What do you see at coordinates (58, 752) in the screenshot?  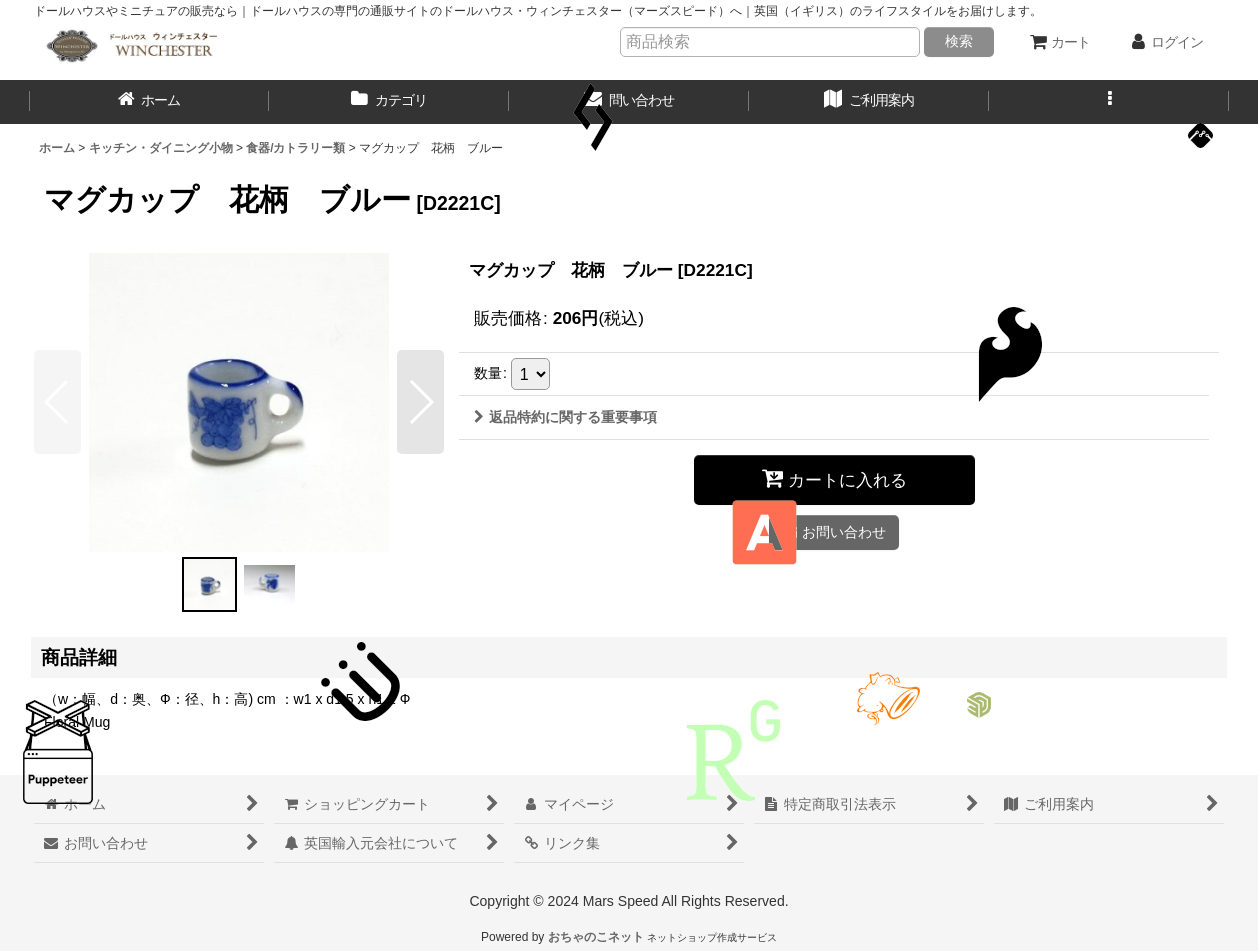 I see `puppeteer browser automation library logo` at bounding box center [58, 752].